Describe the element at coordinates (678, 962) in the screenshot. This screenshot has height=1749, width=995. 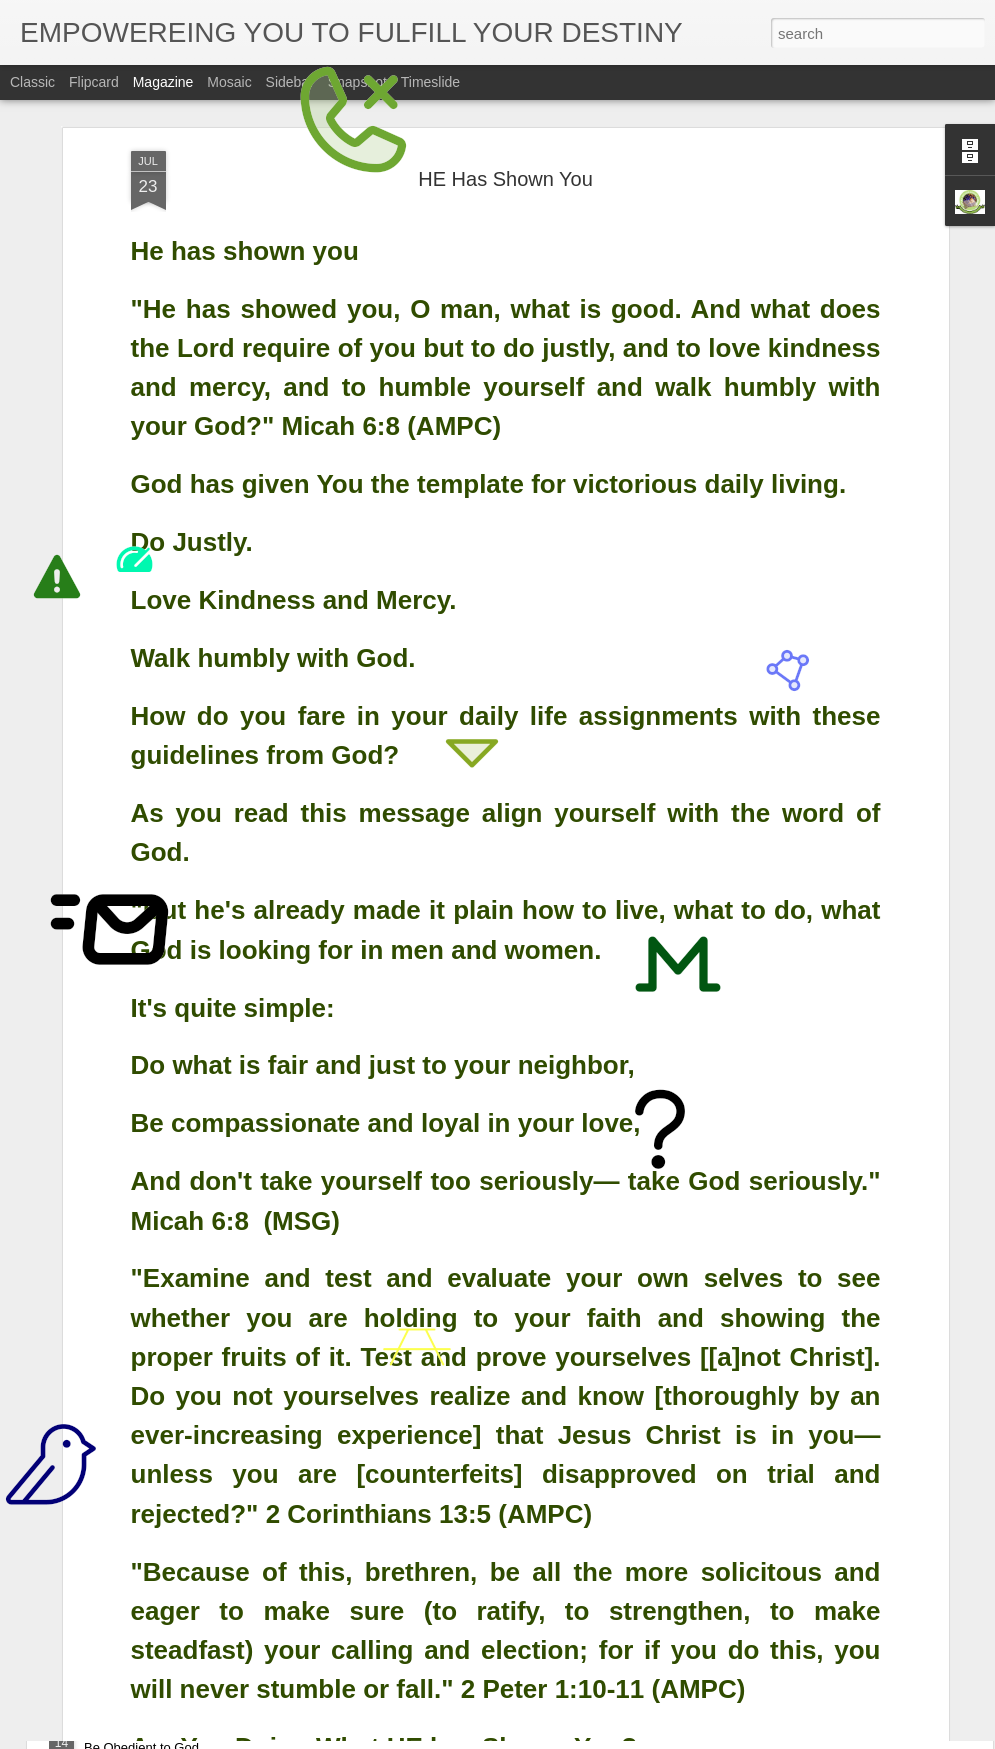
I see `view monero cryptocurrency balance` at that location.